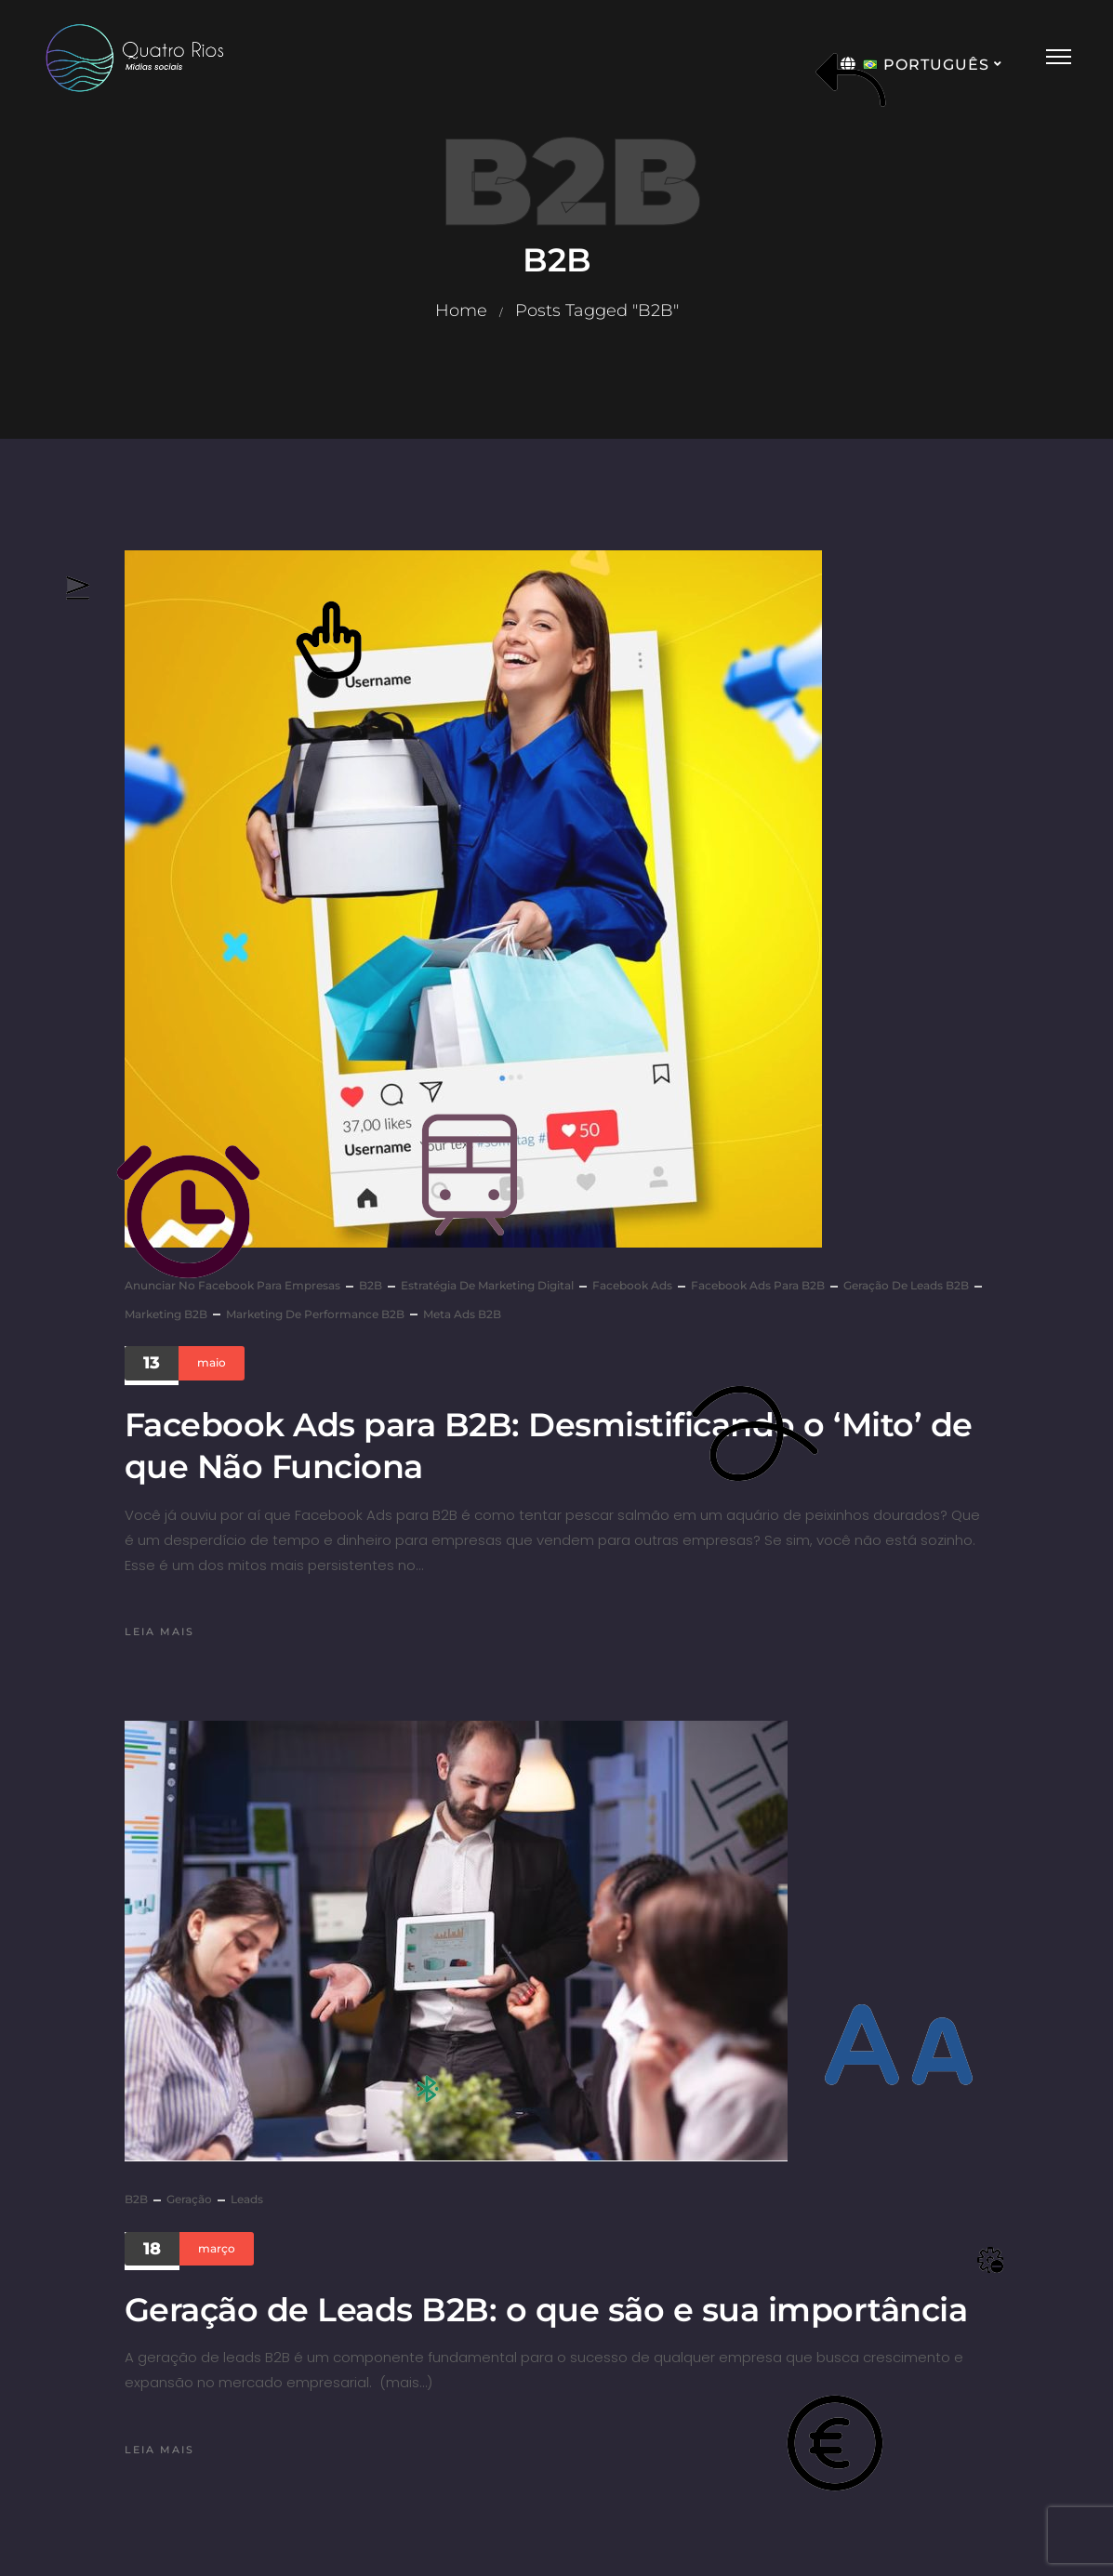 Image resolution: width=1113 pixels, height=2576 pixels. Describe the element at coordinates (427, 2089) in the screenshot. I see `indicates bluetooth is connected to a device` at that location.